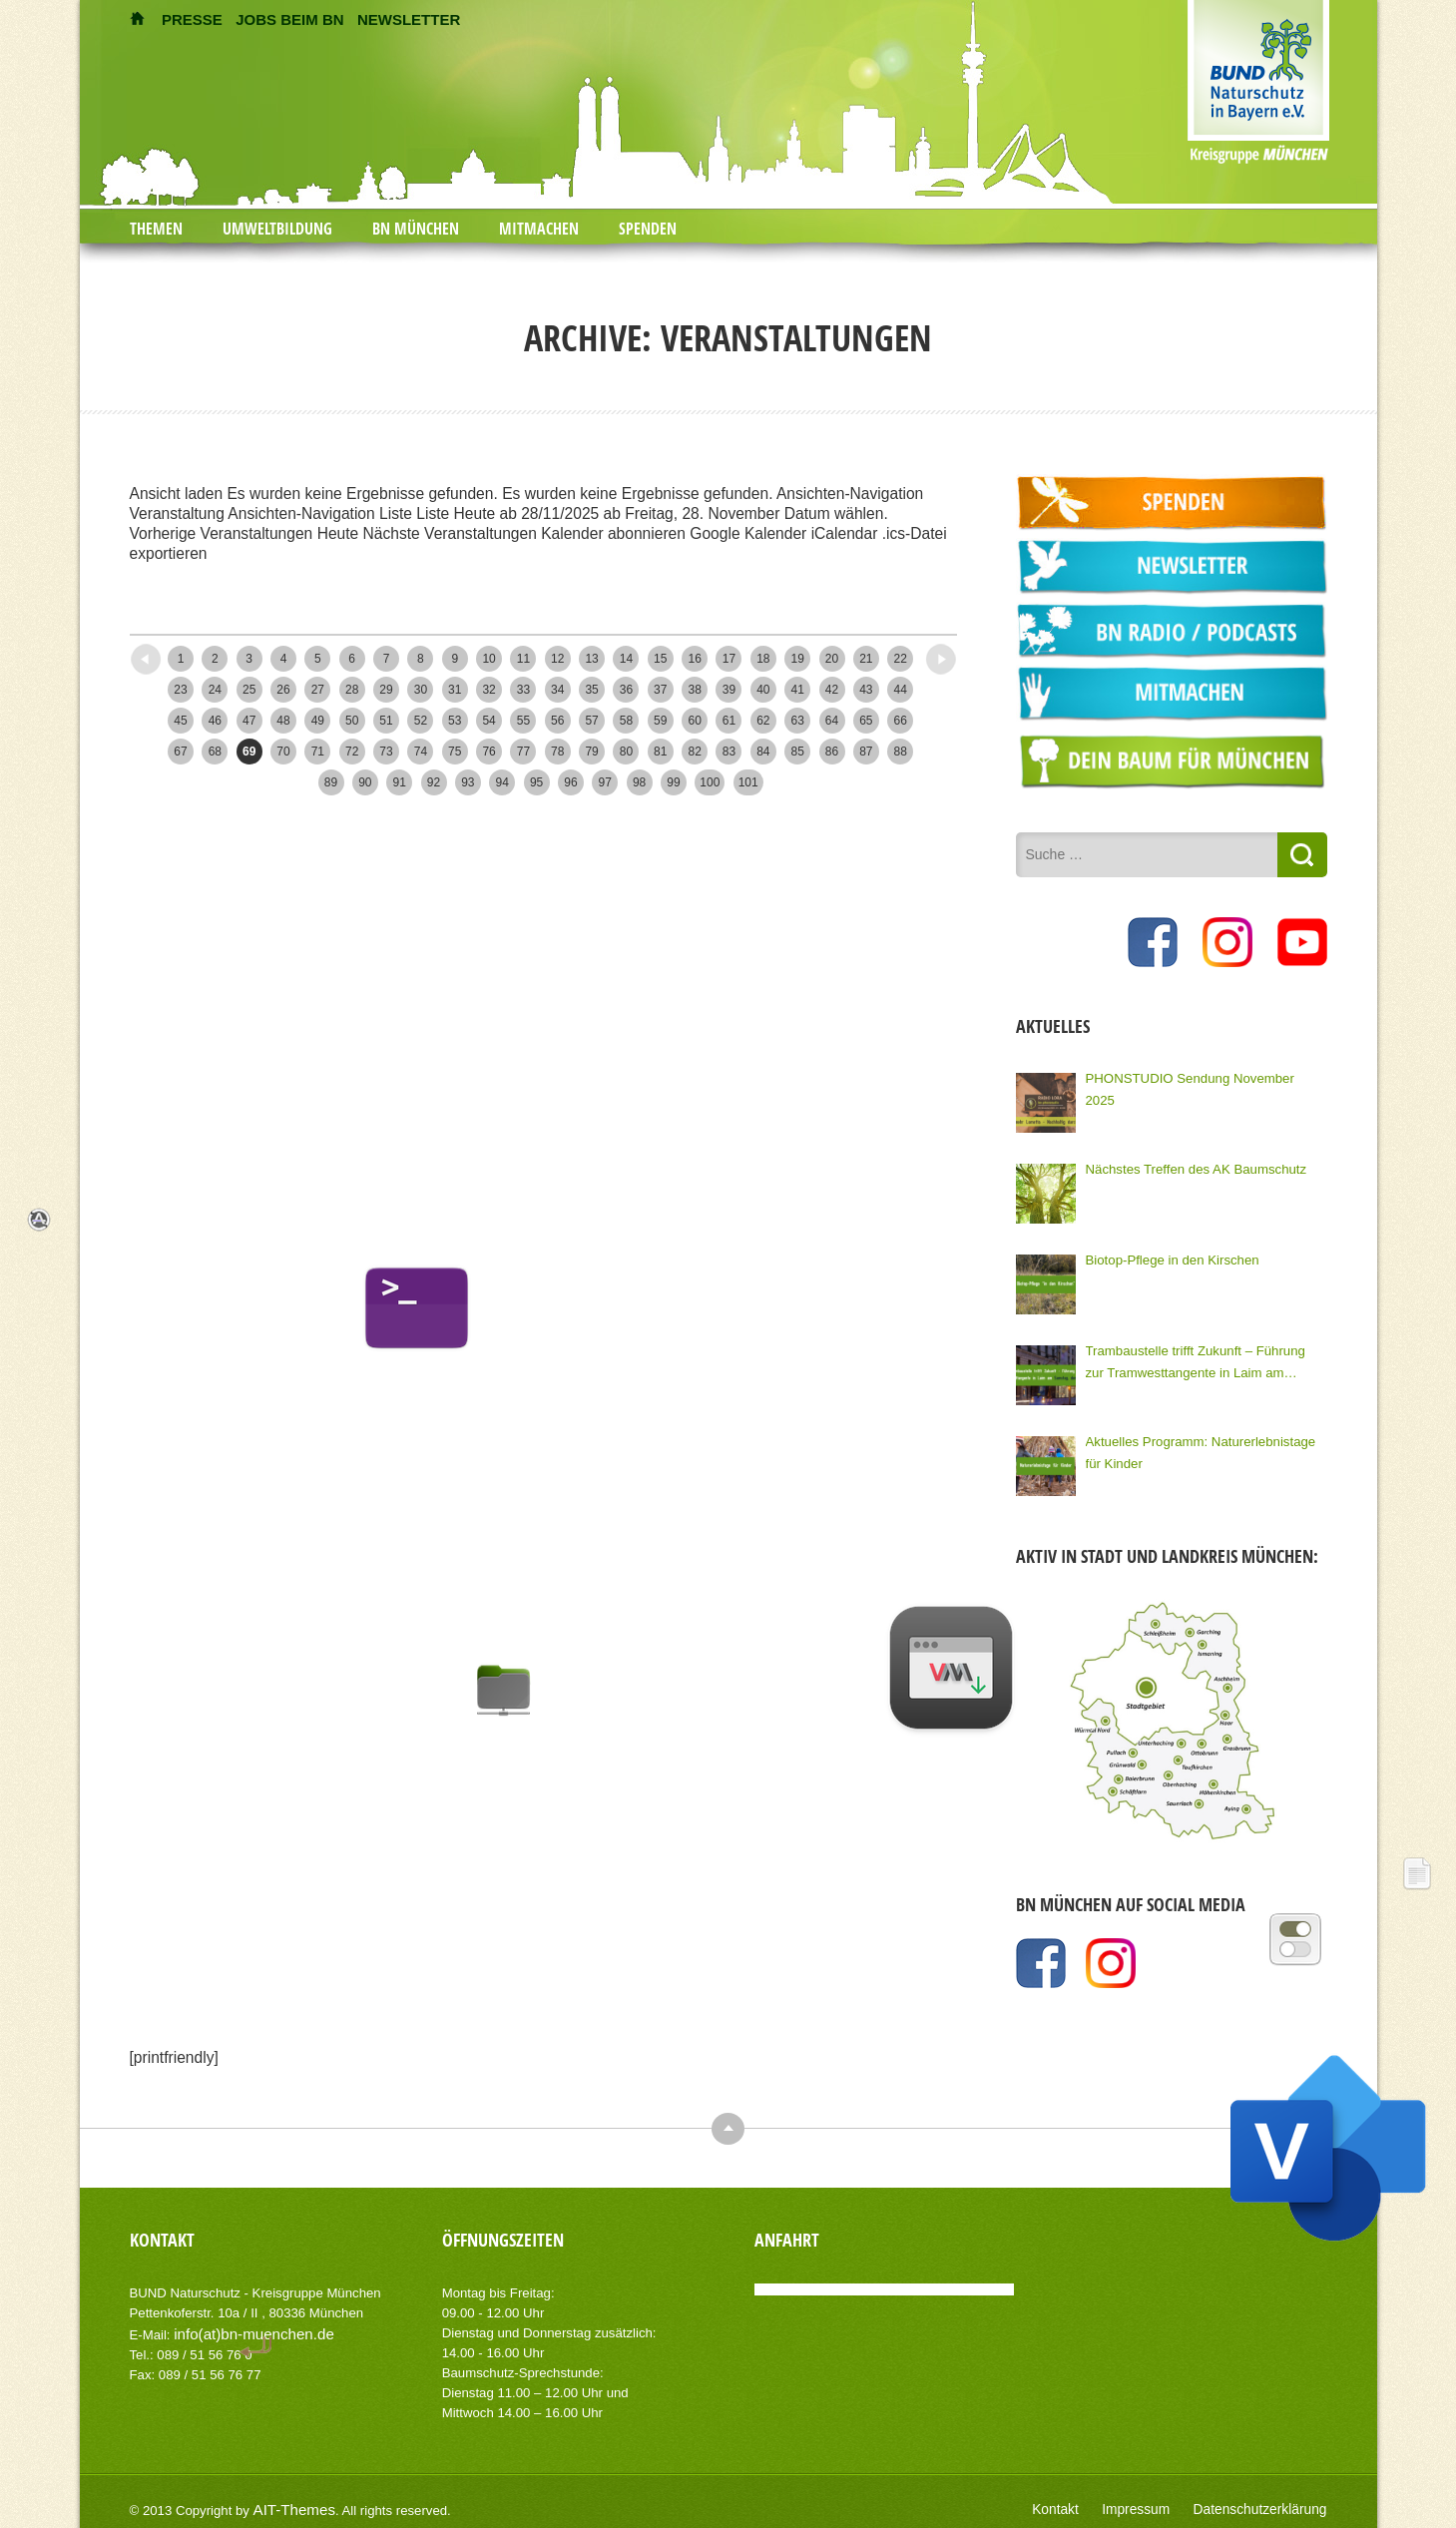 The height and width of the screenshot is (2528, 1456). Describe the element at coordinates (1295, 1939) in the screenshot. I see `open desktop preferences or settings` at that location.